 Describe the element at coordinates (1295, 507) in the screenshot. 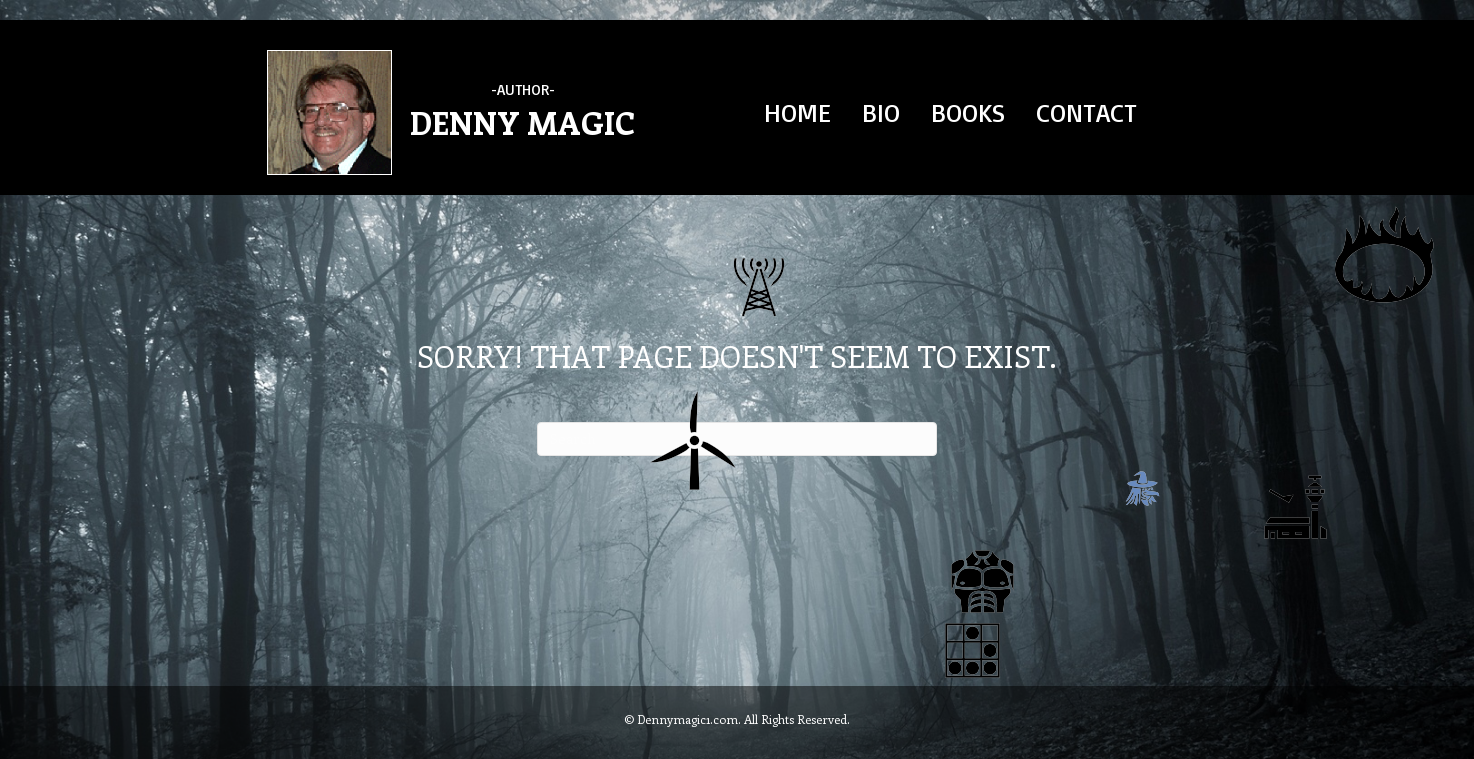

I see `access airport or flight management features` at that location.